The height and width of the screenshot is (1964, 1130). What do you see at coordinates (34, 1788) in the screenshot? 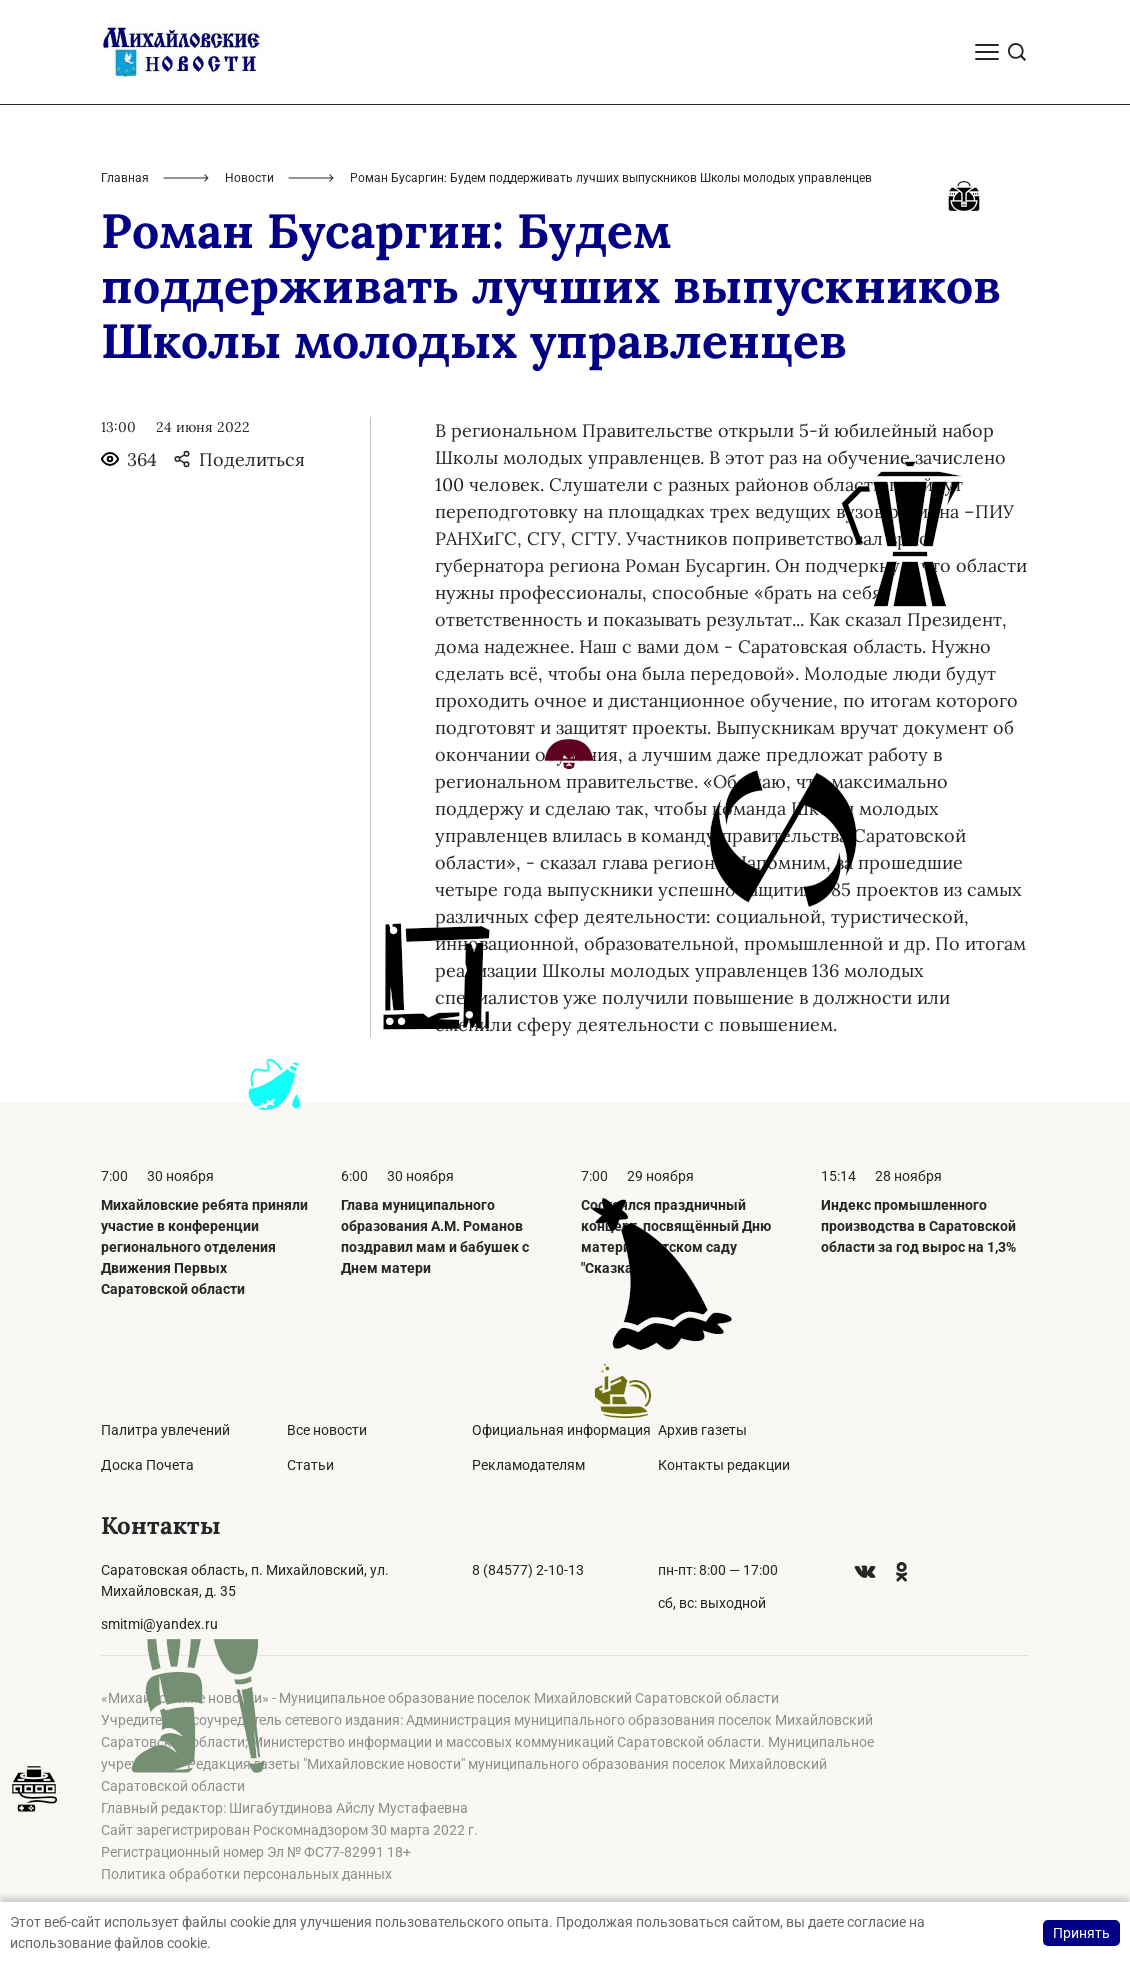
I see `access gaming features or game center` at bounding box center [34, 1788].